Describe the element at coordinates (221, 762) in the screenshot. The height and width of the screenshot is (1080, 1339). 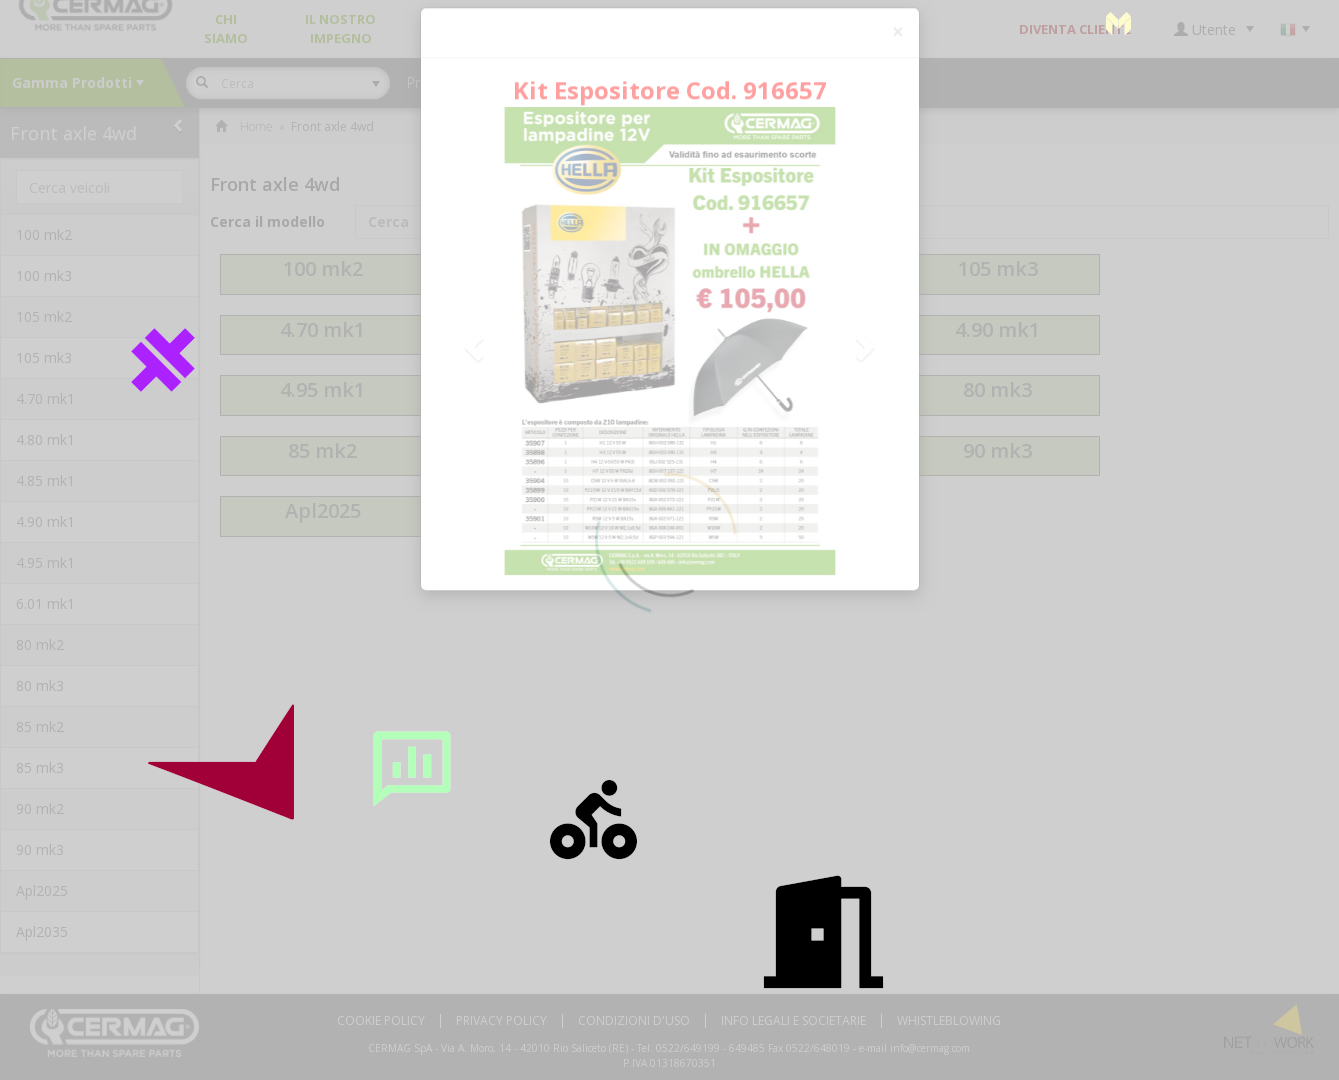
I see `open FACEIT gaming platform` at that location.